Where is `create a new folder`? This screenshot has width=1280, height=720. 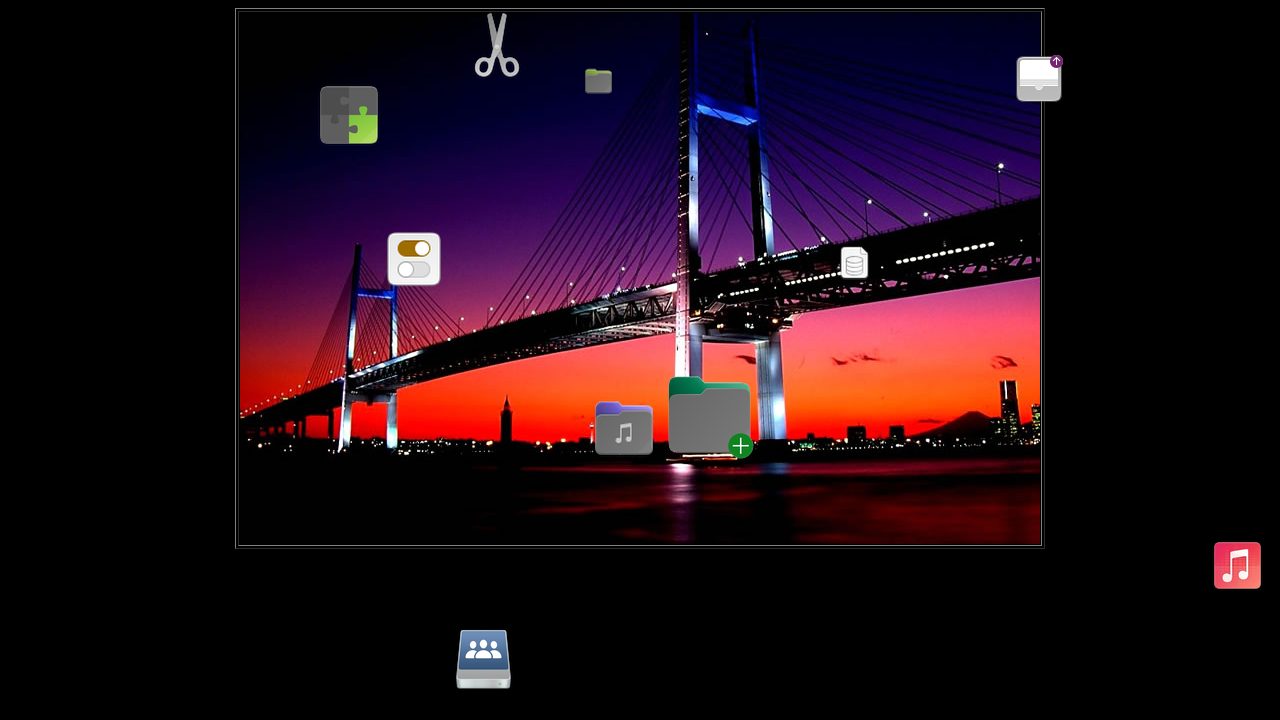 create a new folder is located at coordinates (709, 414).